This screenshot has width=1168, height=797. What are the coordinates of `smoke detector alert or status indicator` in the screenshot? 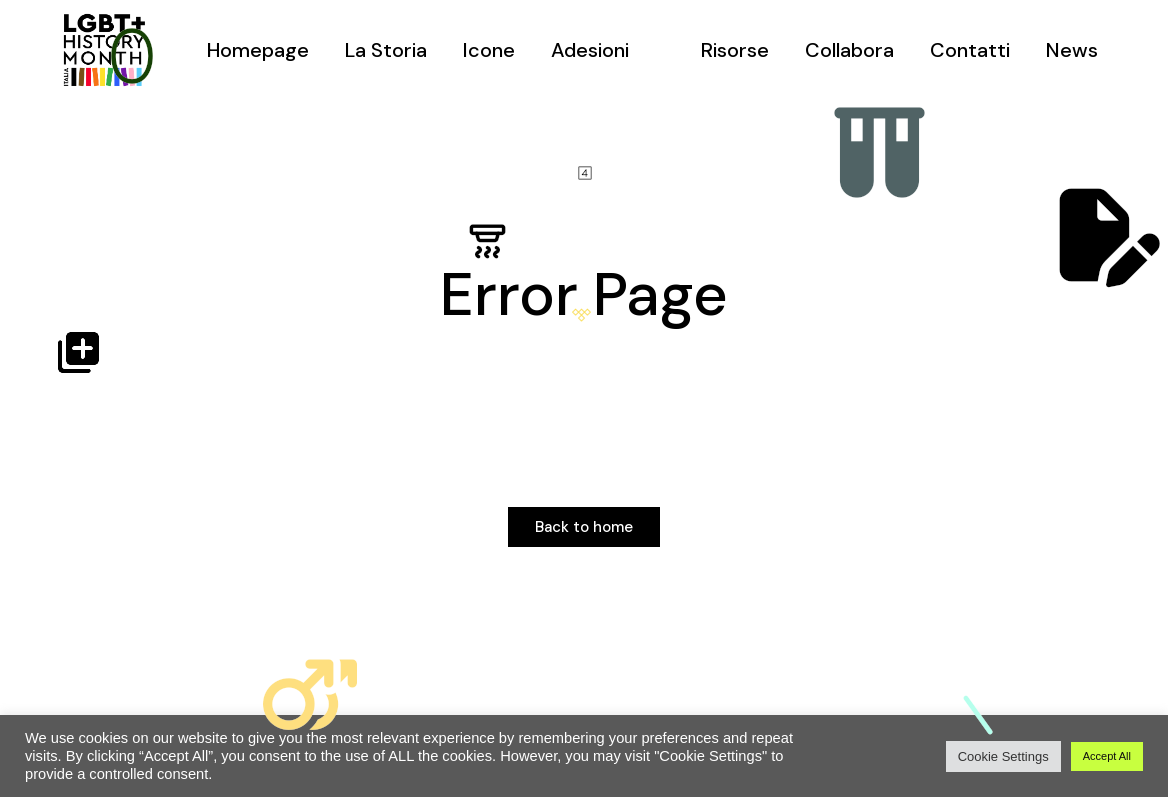 It's located at (487, 240).